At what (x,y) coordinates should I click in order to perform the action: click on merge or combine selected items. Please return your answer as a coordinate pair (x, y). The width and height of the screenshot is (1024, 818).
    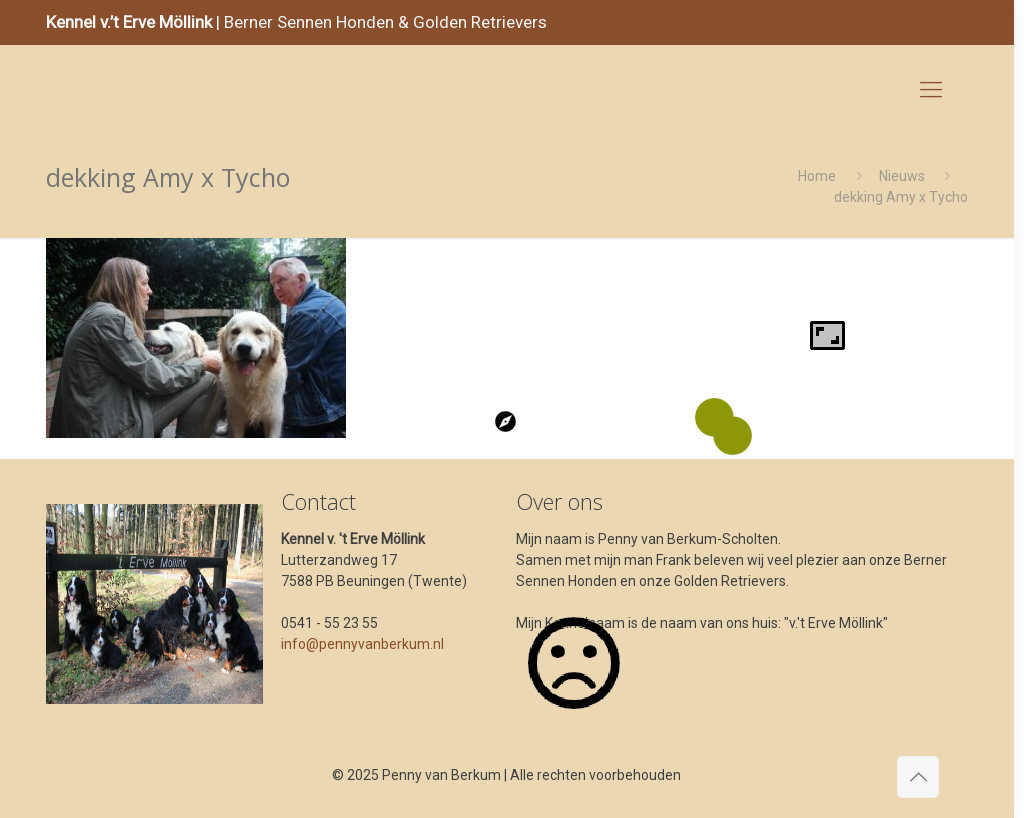
    Looking at the image, I should click on (723, 426).